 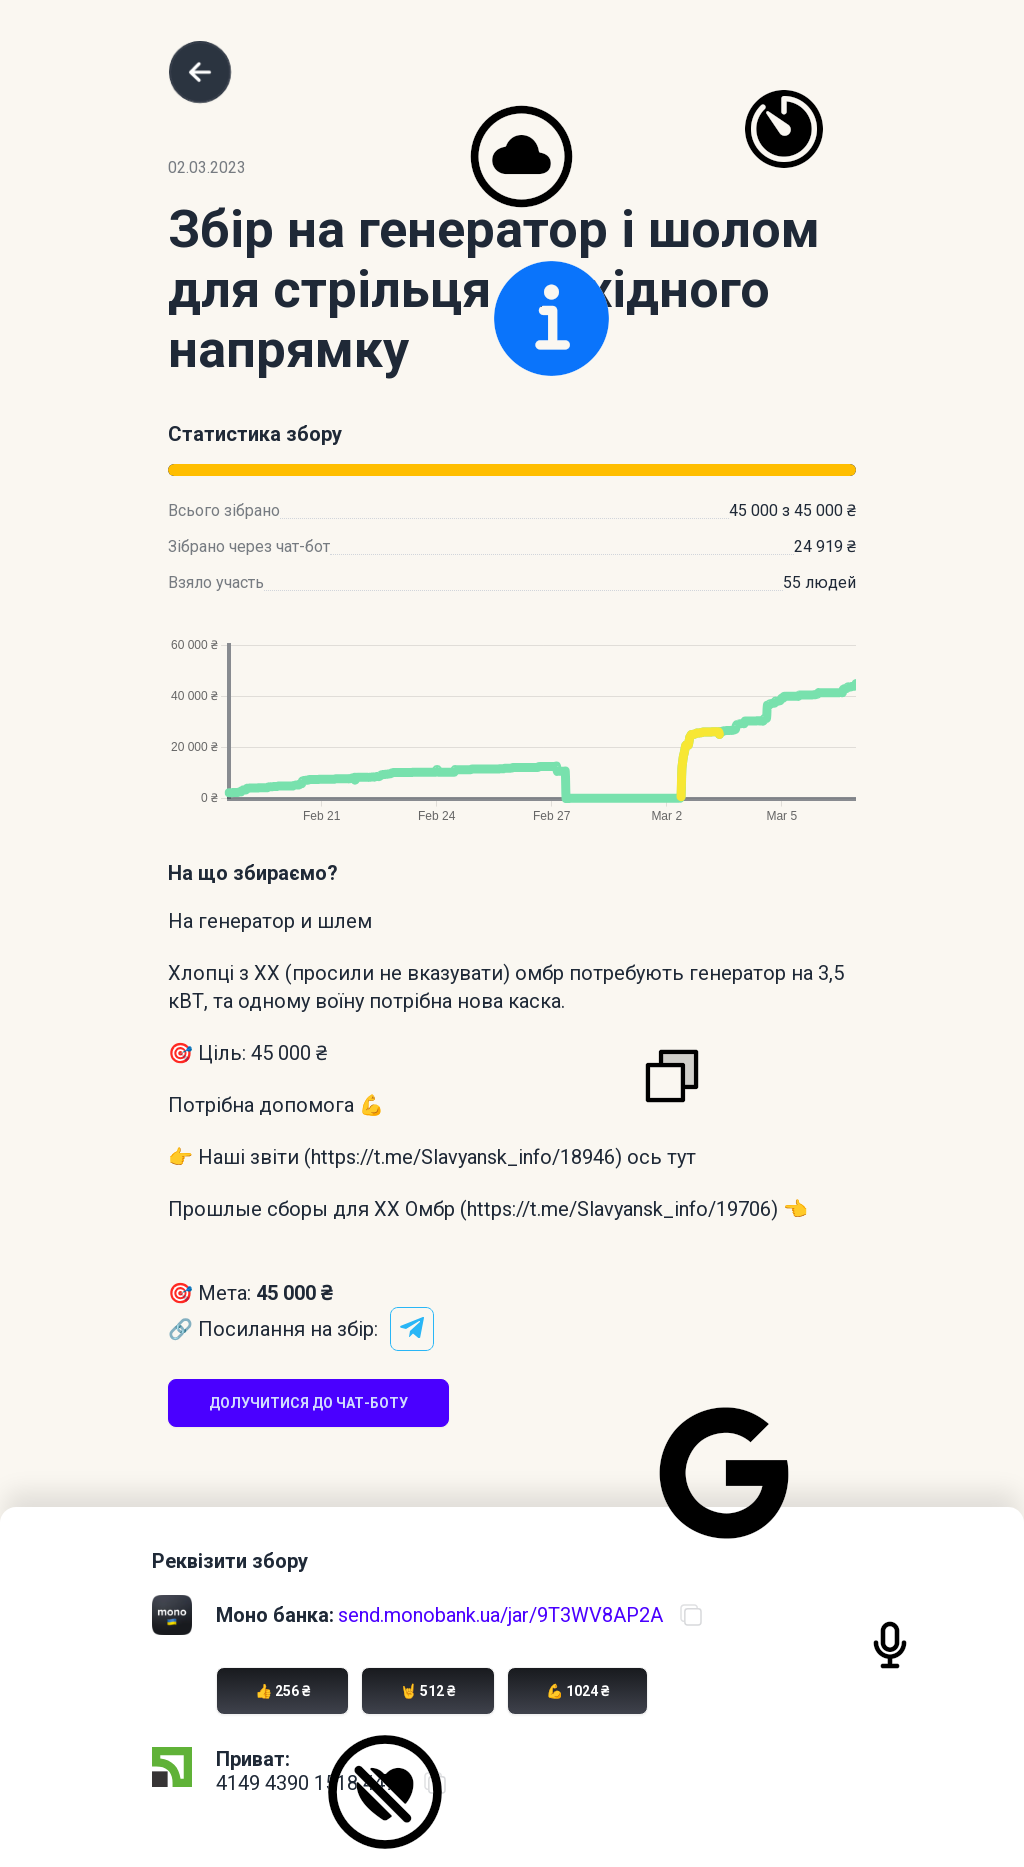 What do you see at coordinates (672, 1076) in the screenshot?
I see `copy to clipboard` at bounding box center [672, 1076].